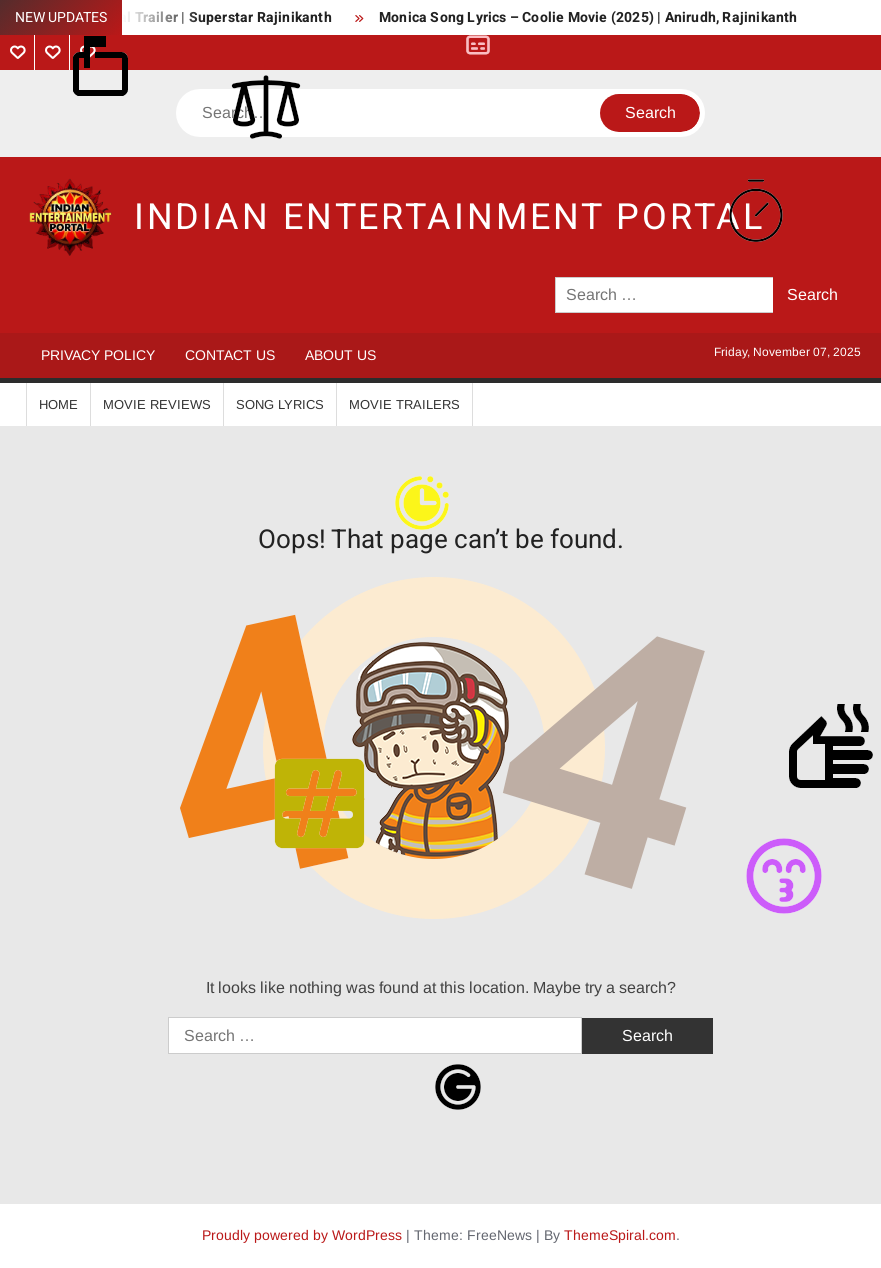 This screenshot has width=881, height=1268. I want to click on view countdown timer, so click(422, 503).